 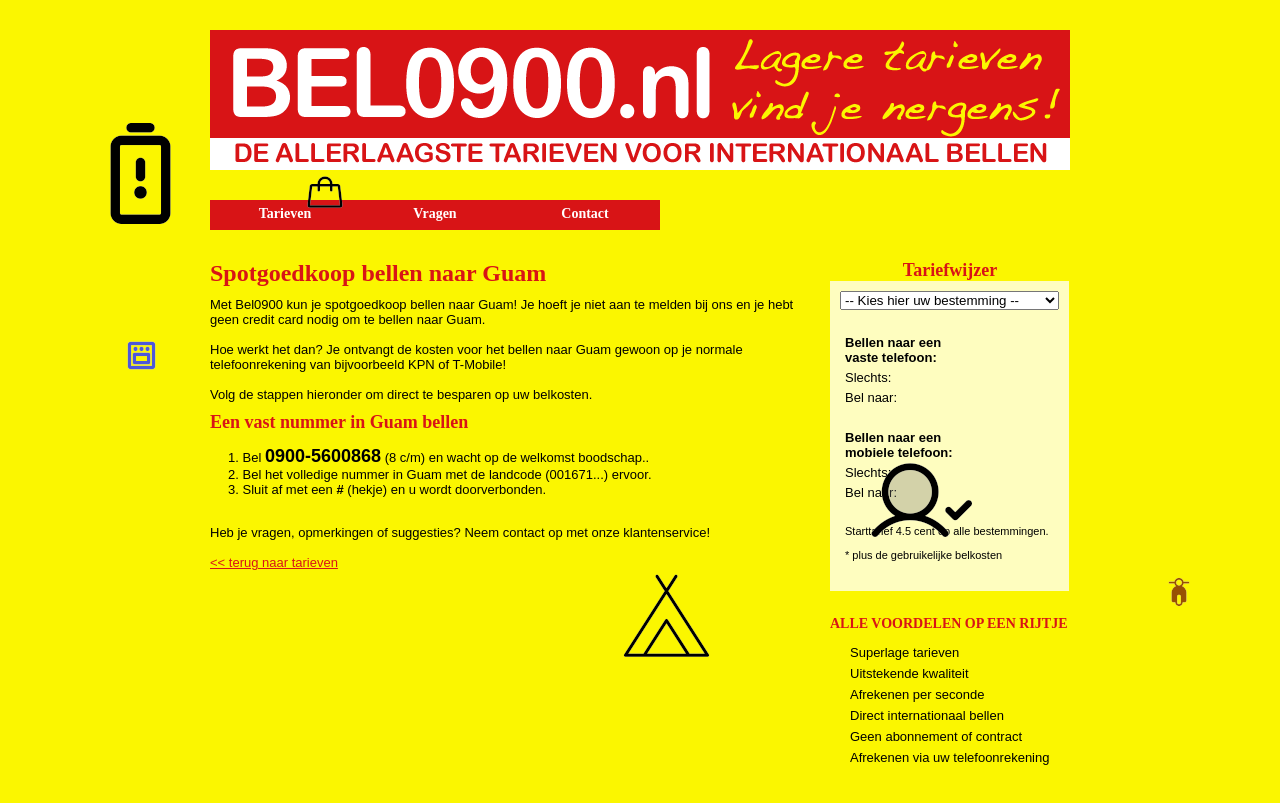 I want to click on indicates low battery warning, so click(x=140, y=173).